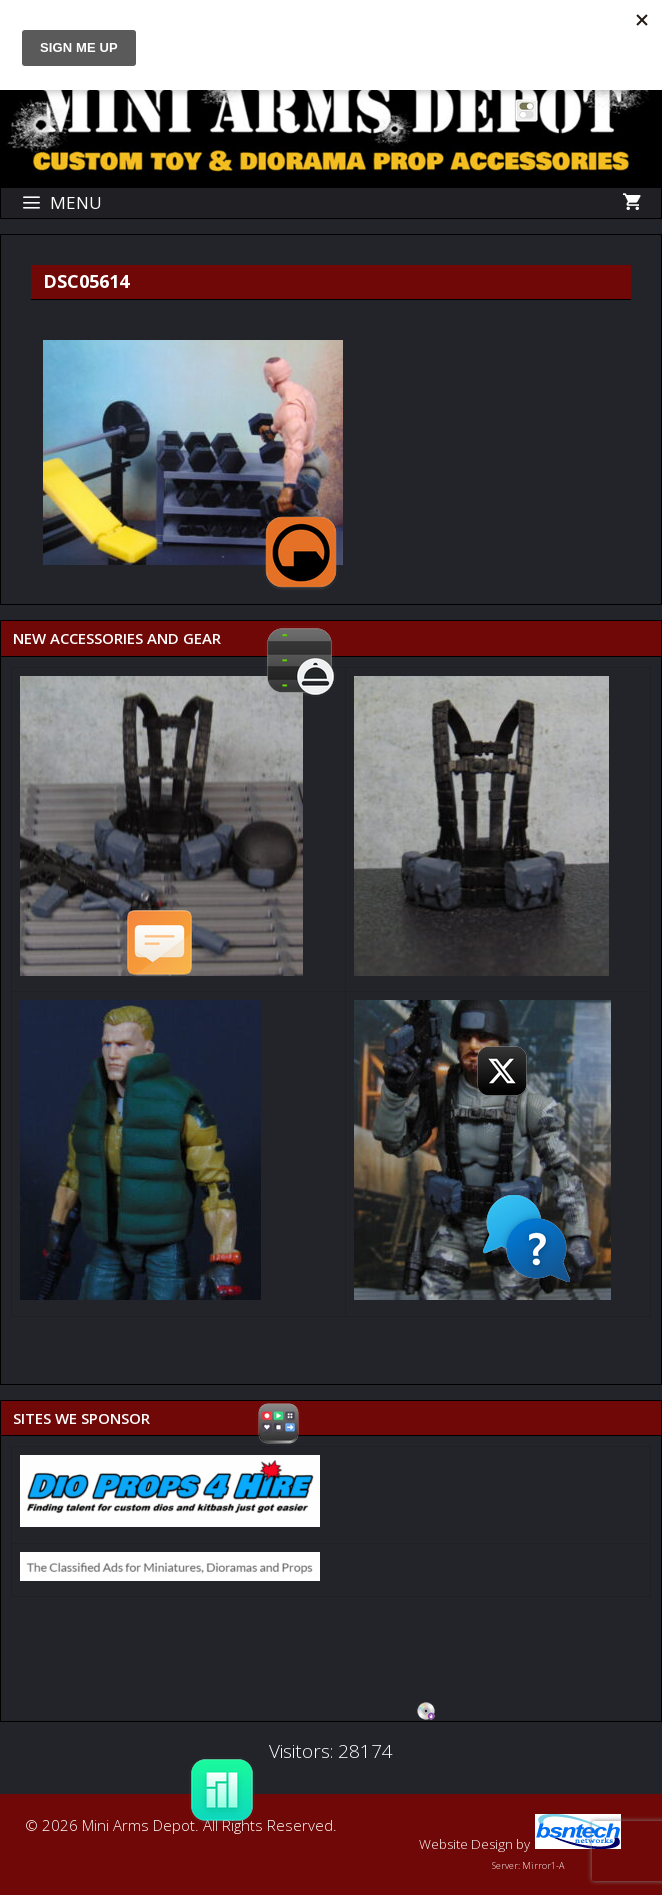 The width and height of the screenshot is (662, 1895). What do you see at coordinates (278, 1423) in the screenshot?
I see `open Boatswain app for Elgato Stream Deck control` at bounding box center [278, 1423].